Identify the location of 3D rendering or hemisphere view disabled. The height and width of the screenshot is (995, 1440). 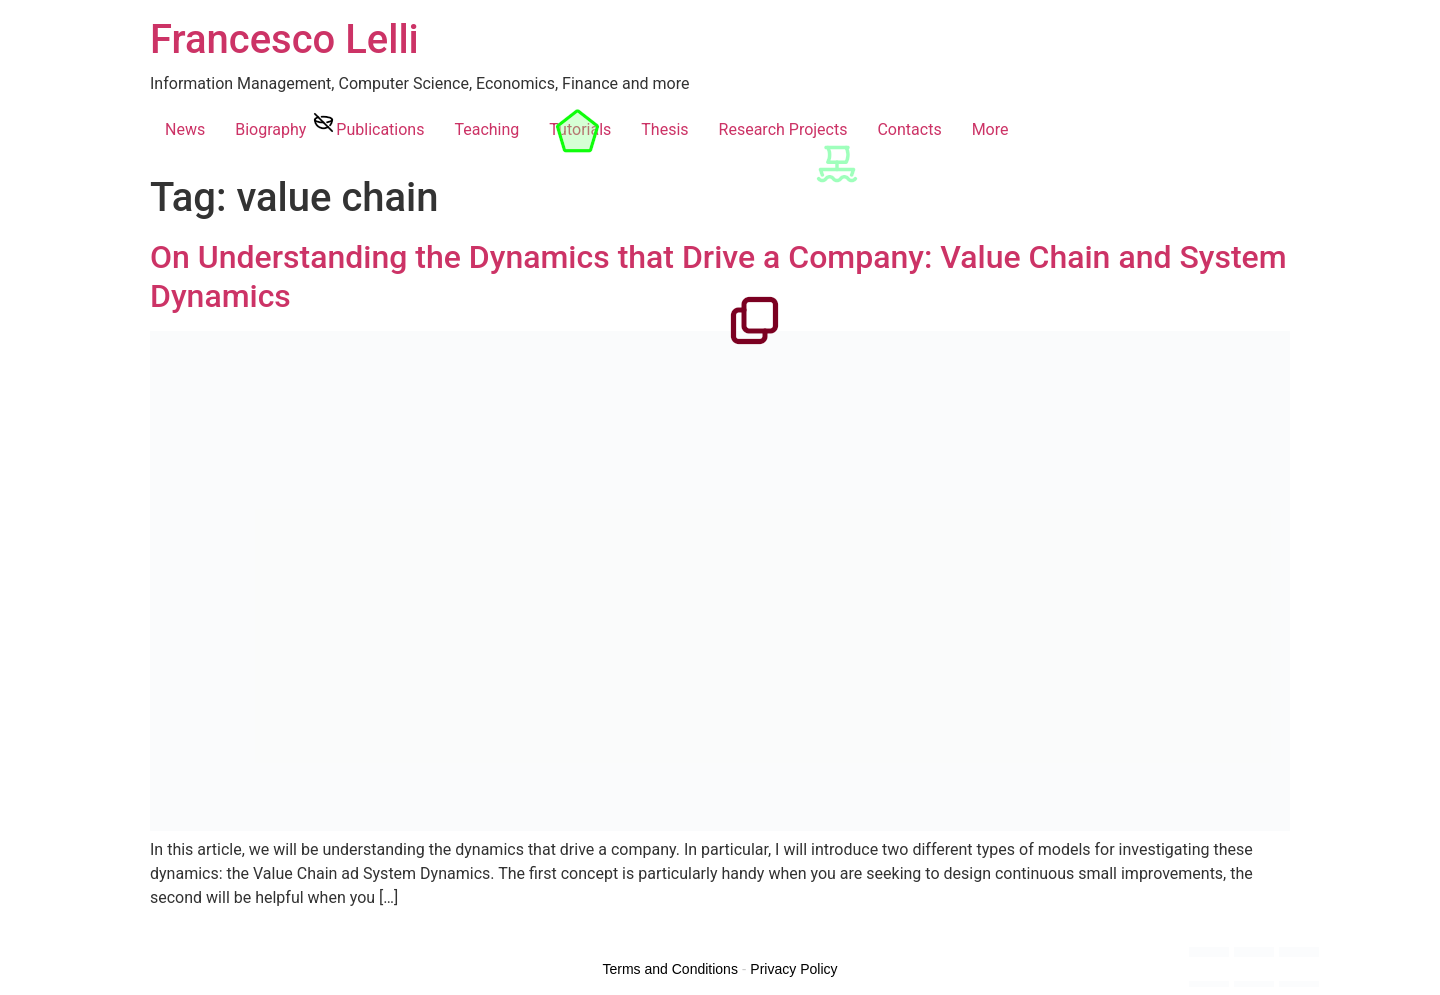
(323, 122).